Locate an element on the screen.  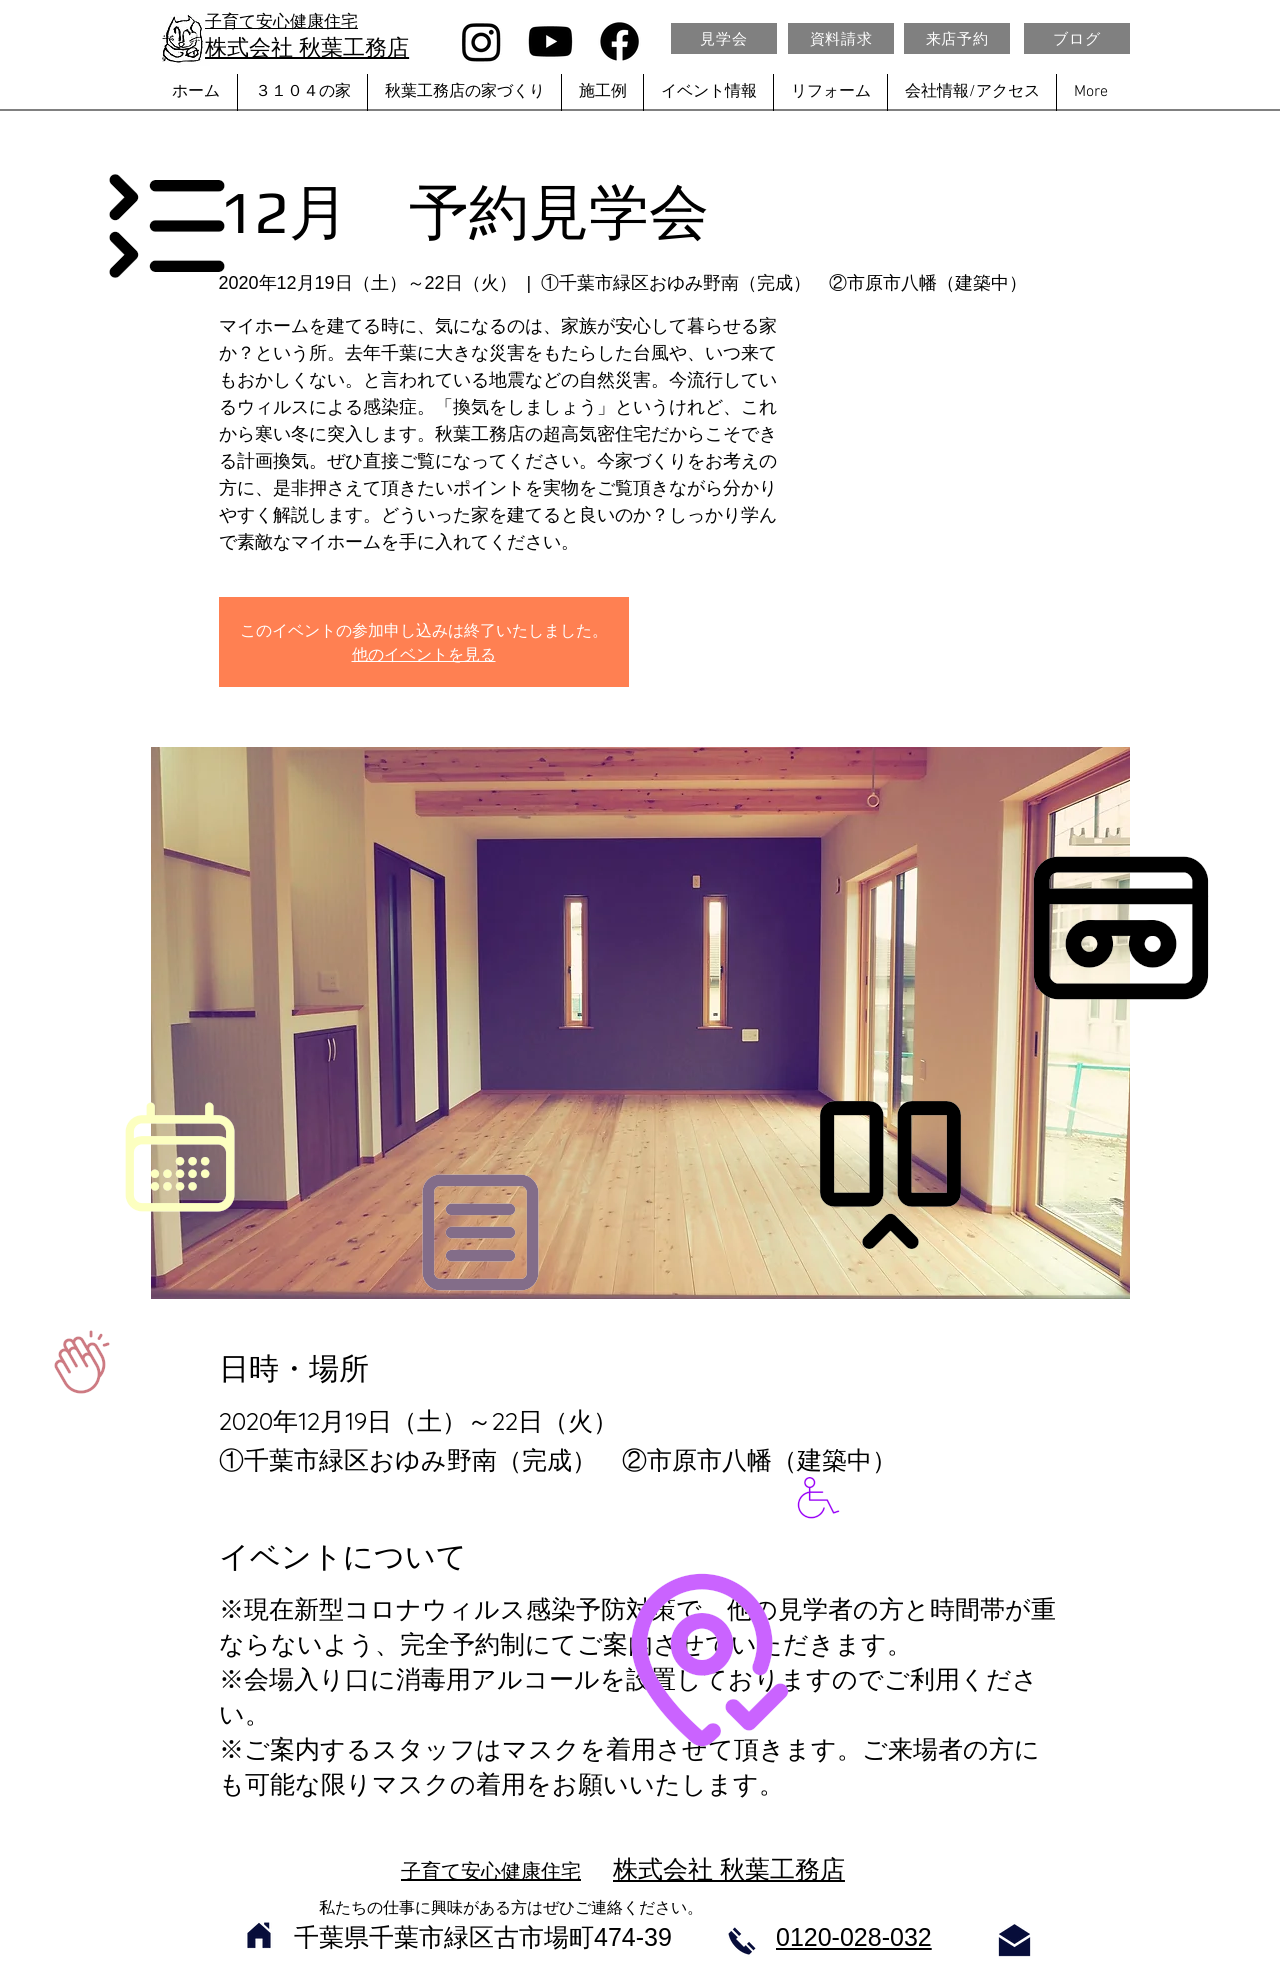
view calendar with scheduled events is located at coordinates (180, 1157).